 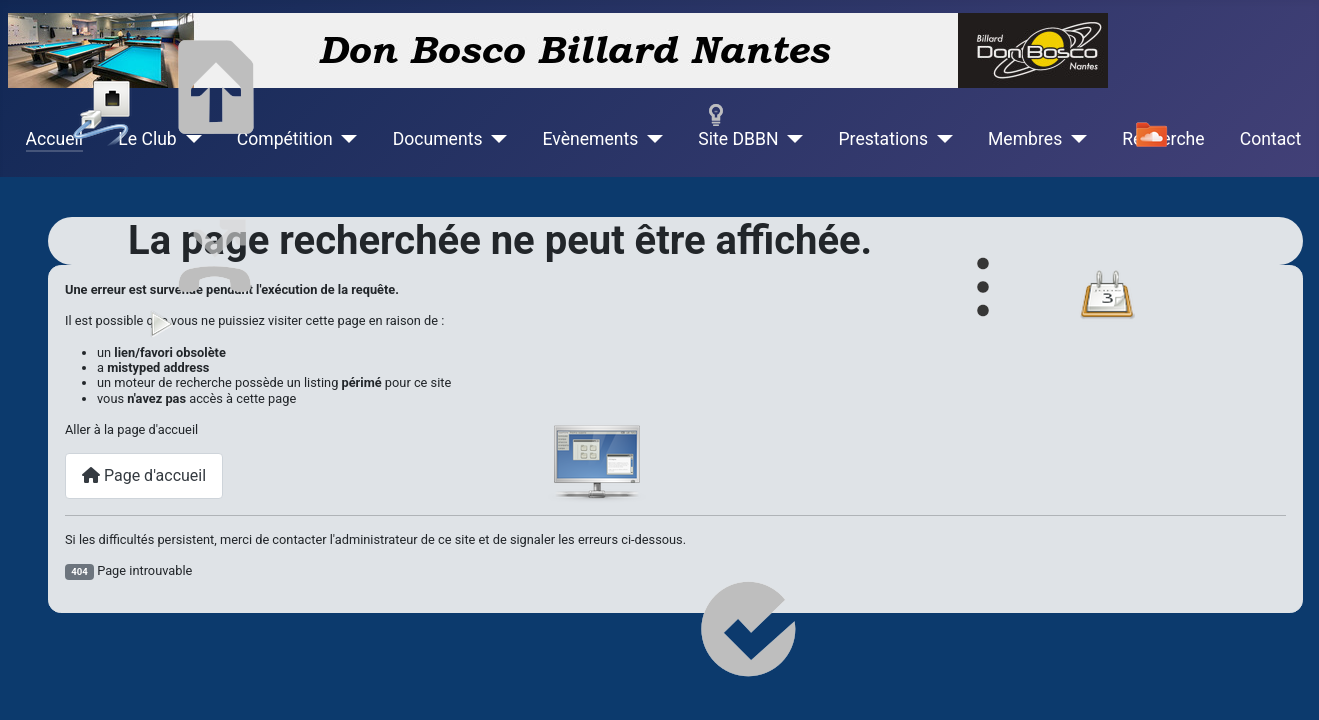 I want to click on open your SoundCloud downloads folder, so click(x=1151, y=135).